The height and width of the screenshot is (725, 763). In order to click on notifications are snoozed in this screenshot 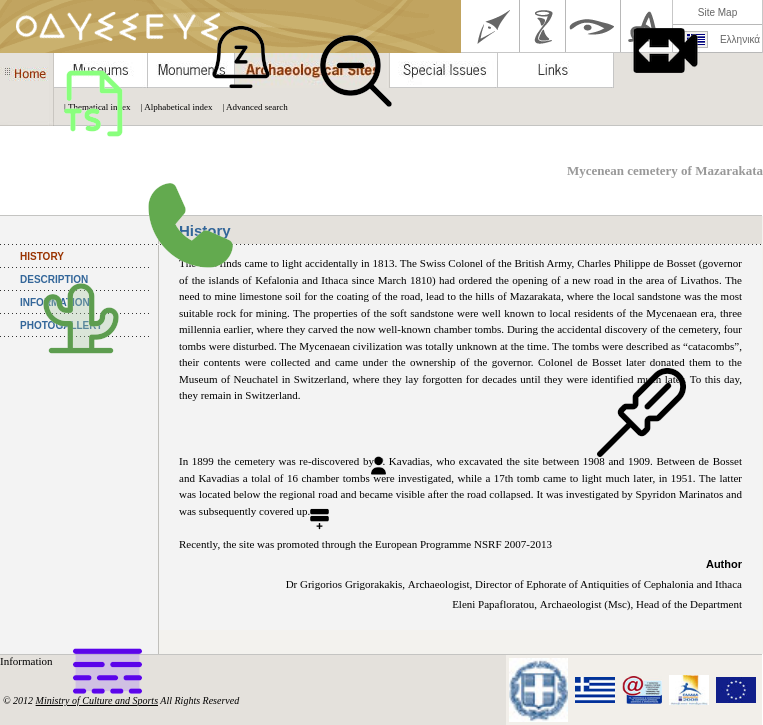, I will do `click(241, 57)`.